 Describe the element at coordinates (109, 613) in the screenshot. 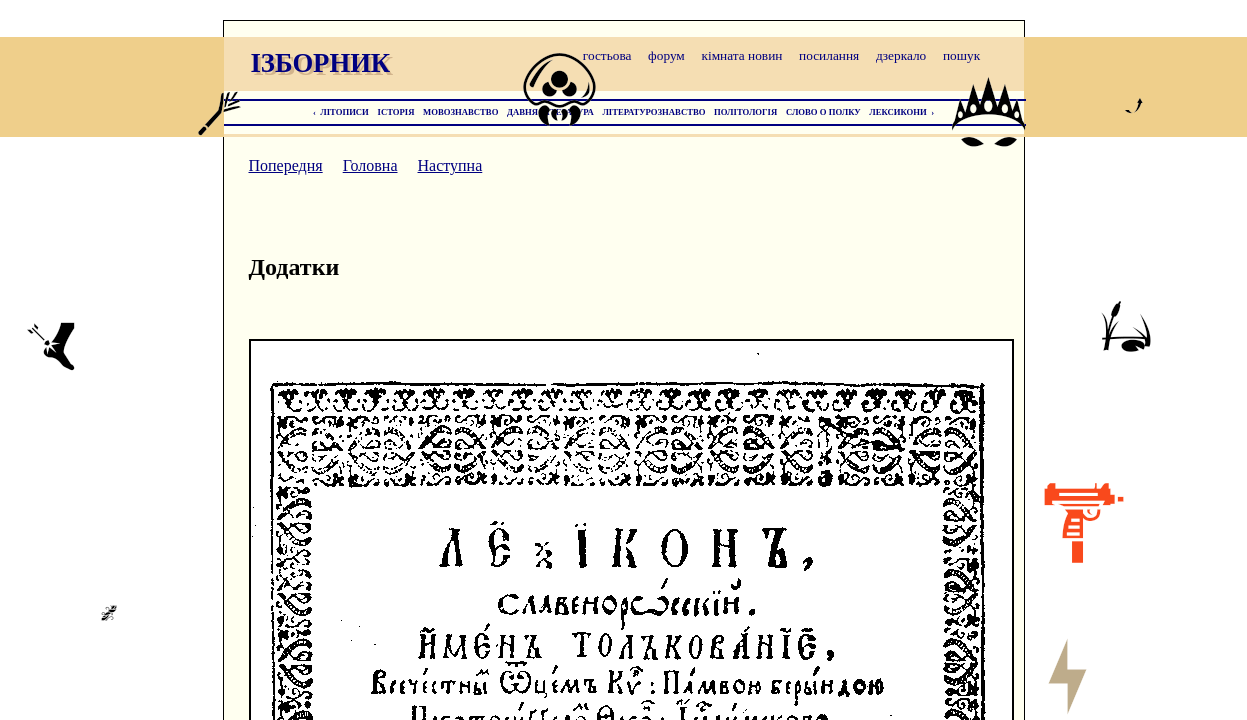

I see `decorative plant or nature-themed game element` at that location.